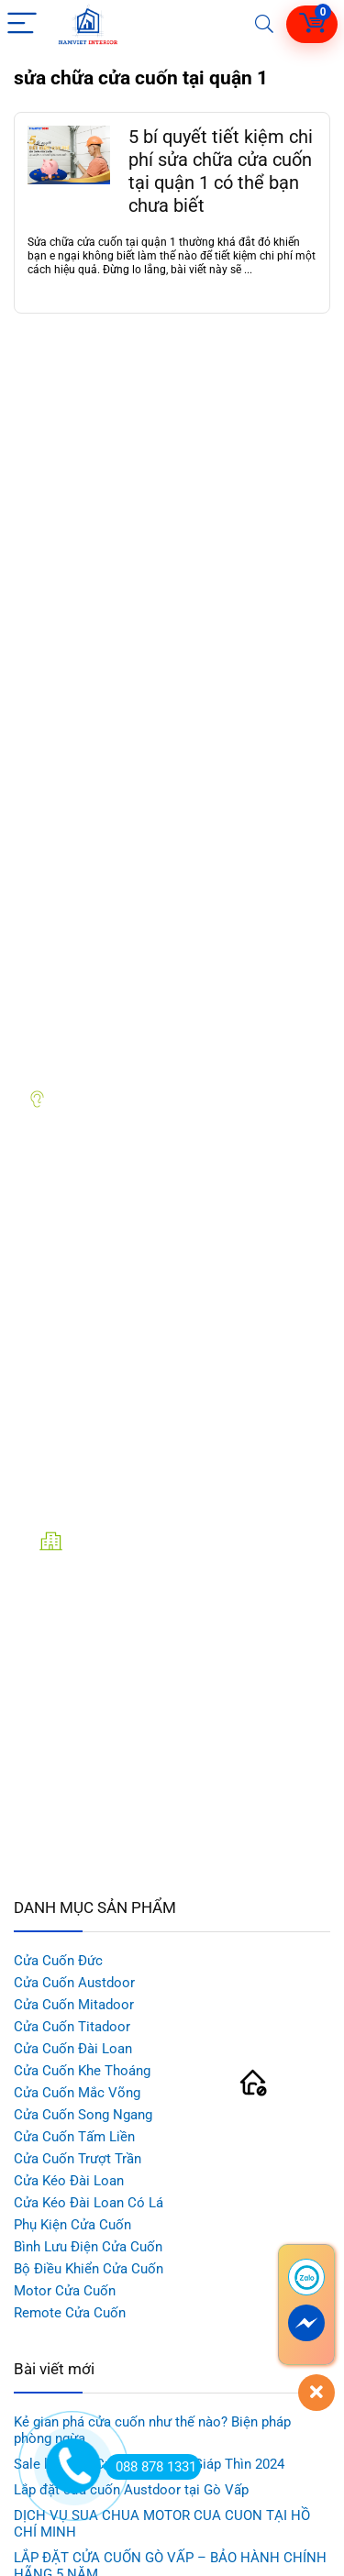  What do you see at coordinates (50, 1541) in the screenshot?
I see `view apartment or residential properties` at bounding box center [50, 1541].